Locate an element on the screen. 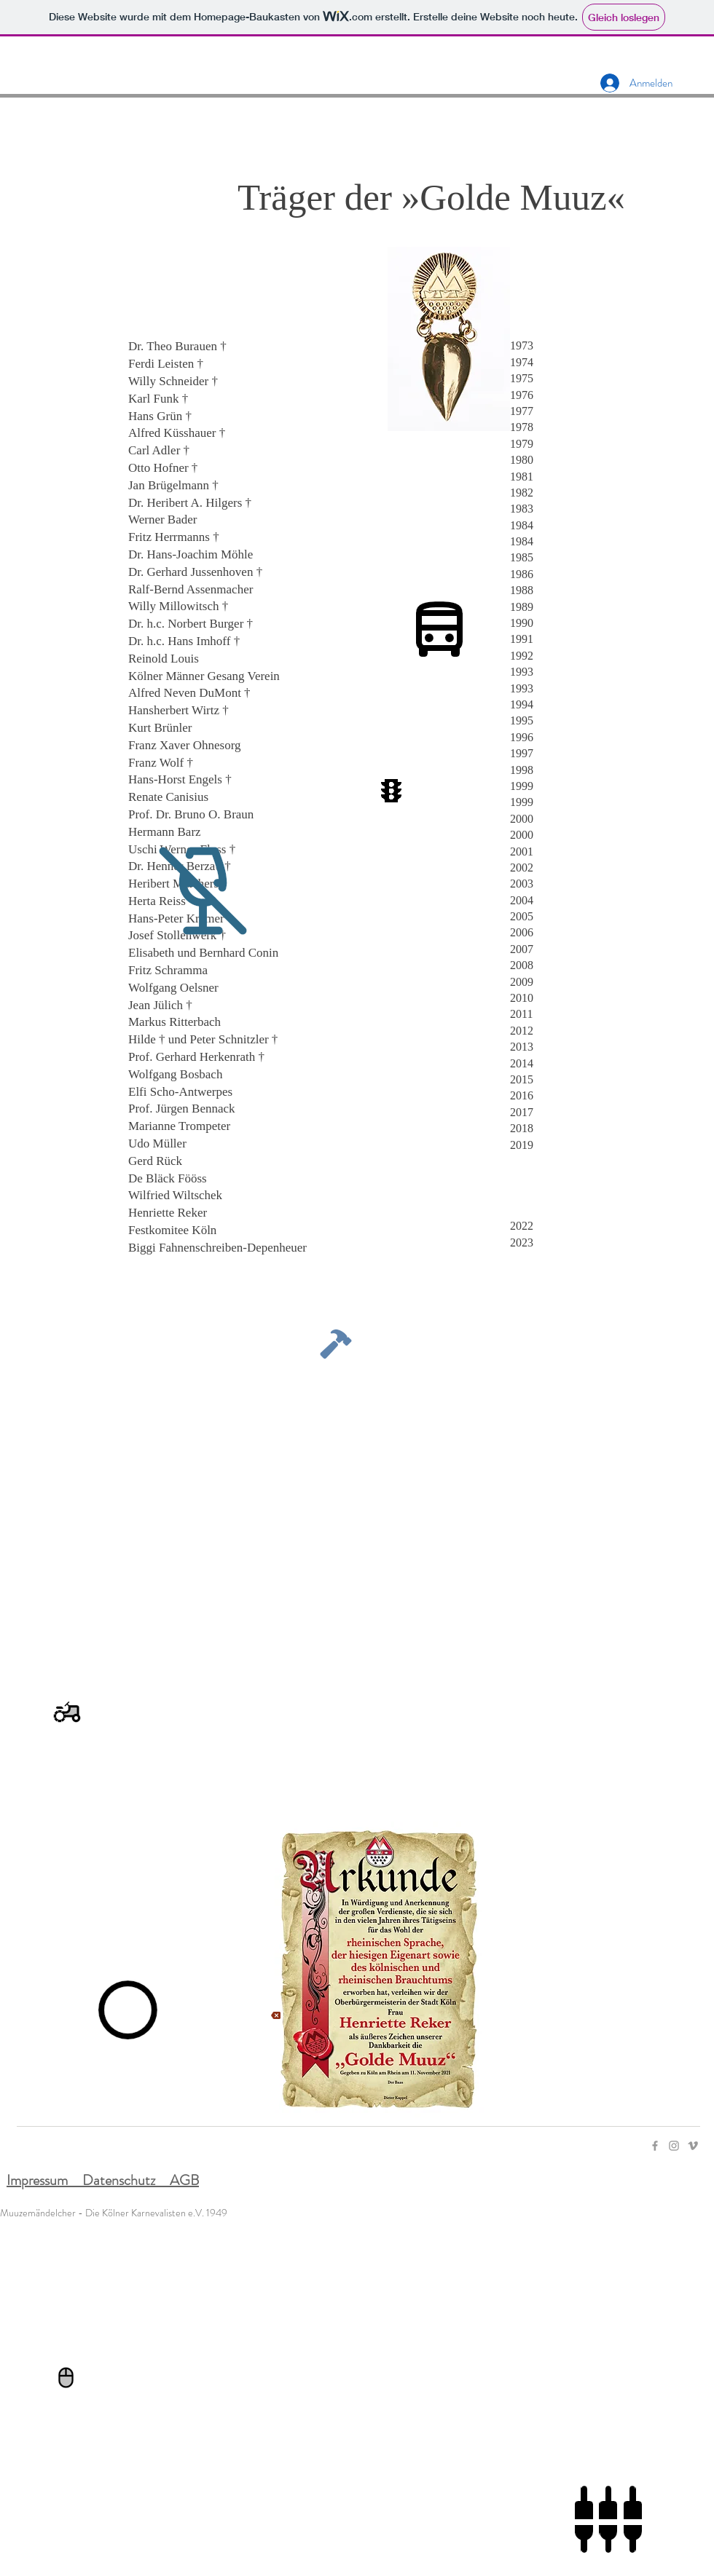  access agricultural or farming features is located at coordinates (67, 1712).